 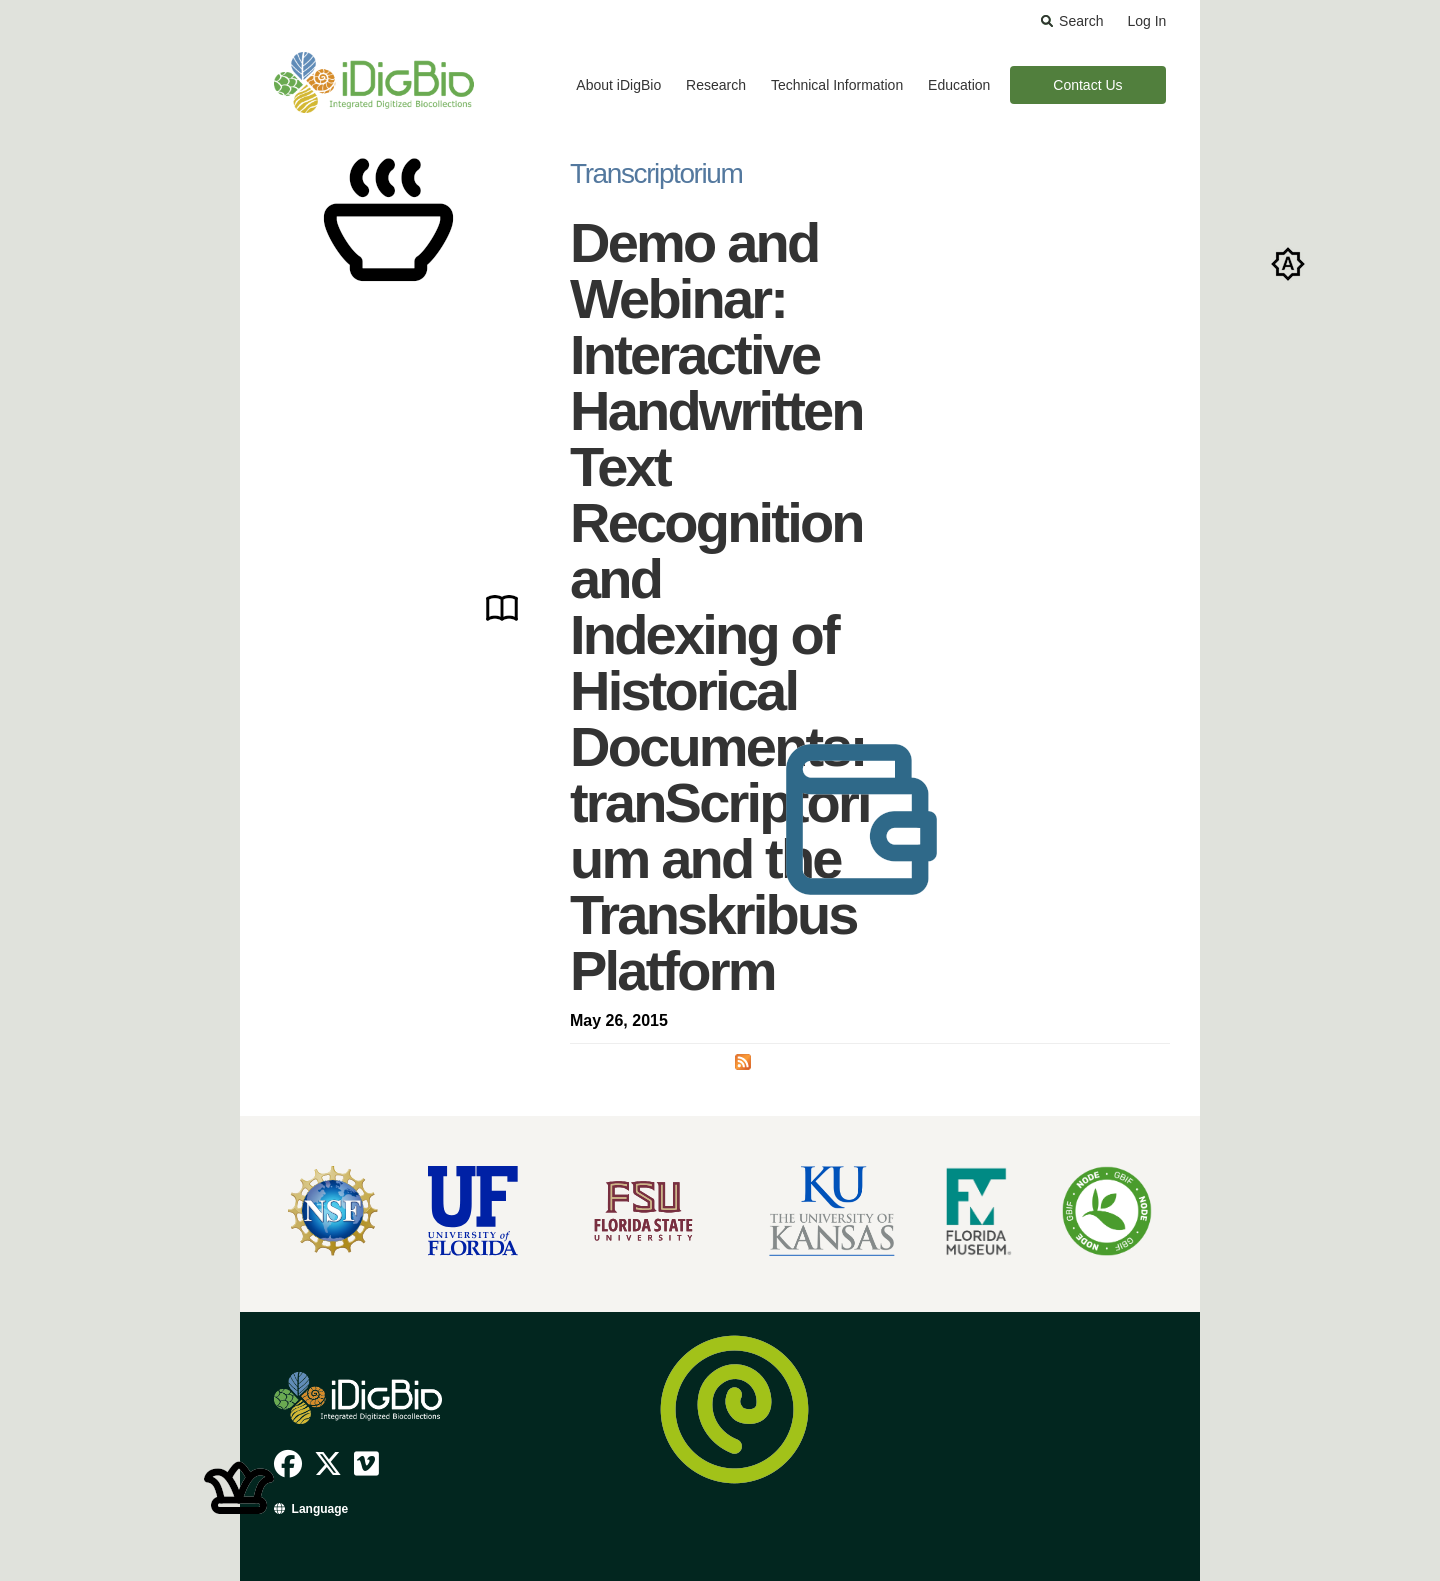 What do you see at coordinates (388, 216) in the screenshot?
I see `browse soup or hot food options` at bounding box center [388, 216].